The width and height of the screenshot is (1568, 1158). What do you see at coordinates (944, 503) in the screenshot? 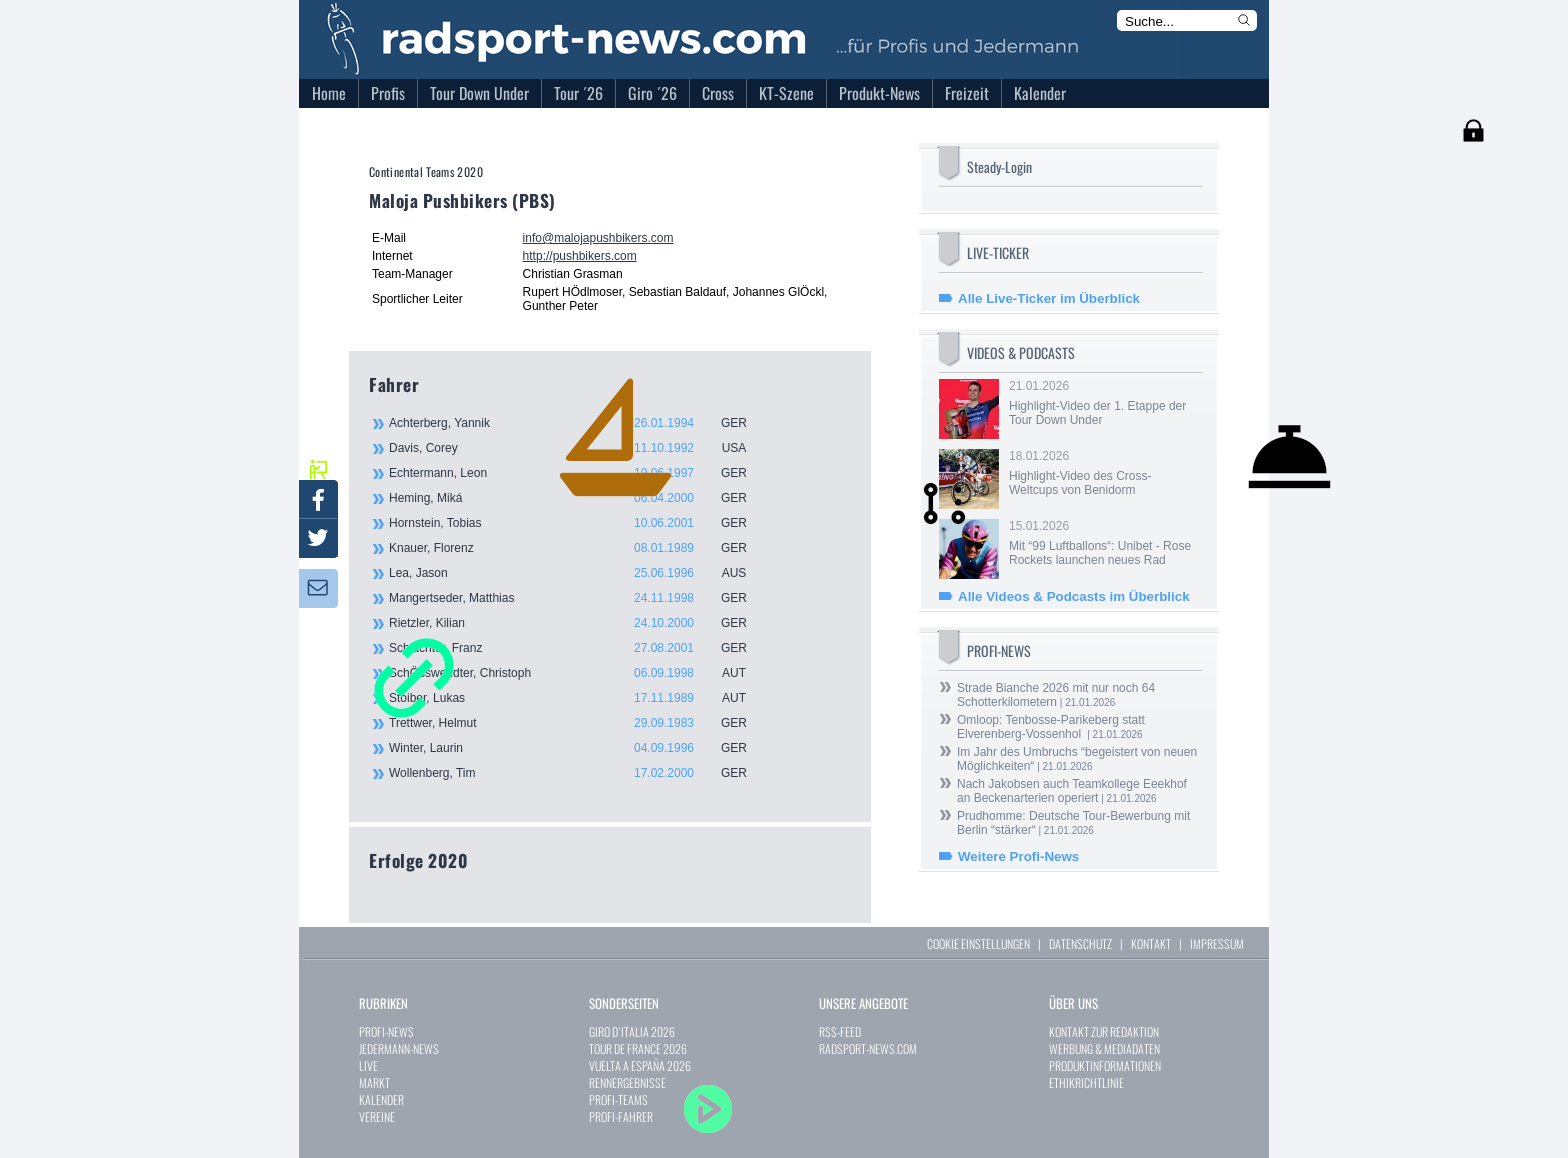
I see `indicates a draft pull request in git` at bounding box center [944, 503].